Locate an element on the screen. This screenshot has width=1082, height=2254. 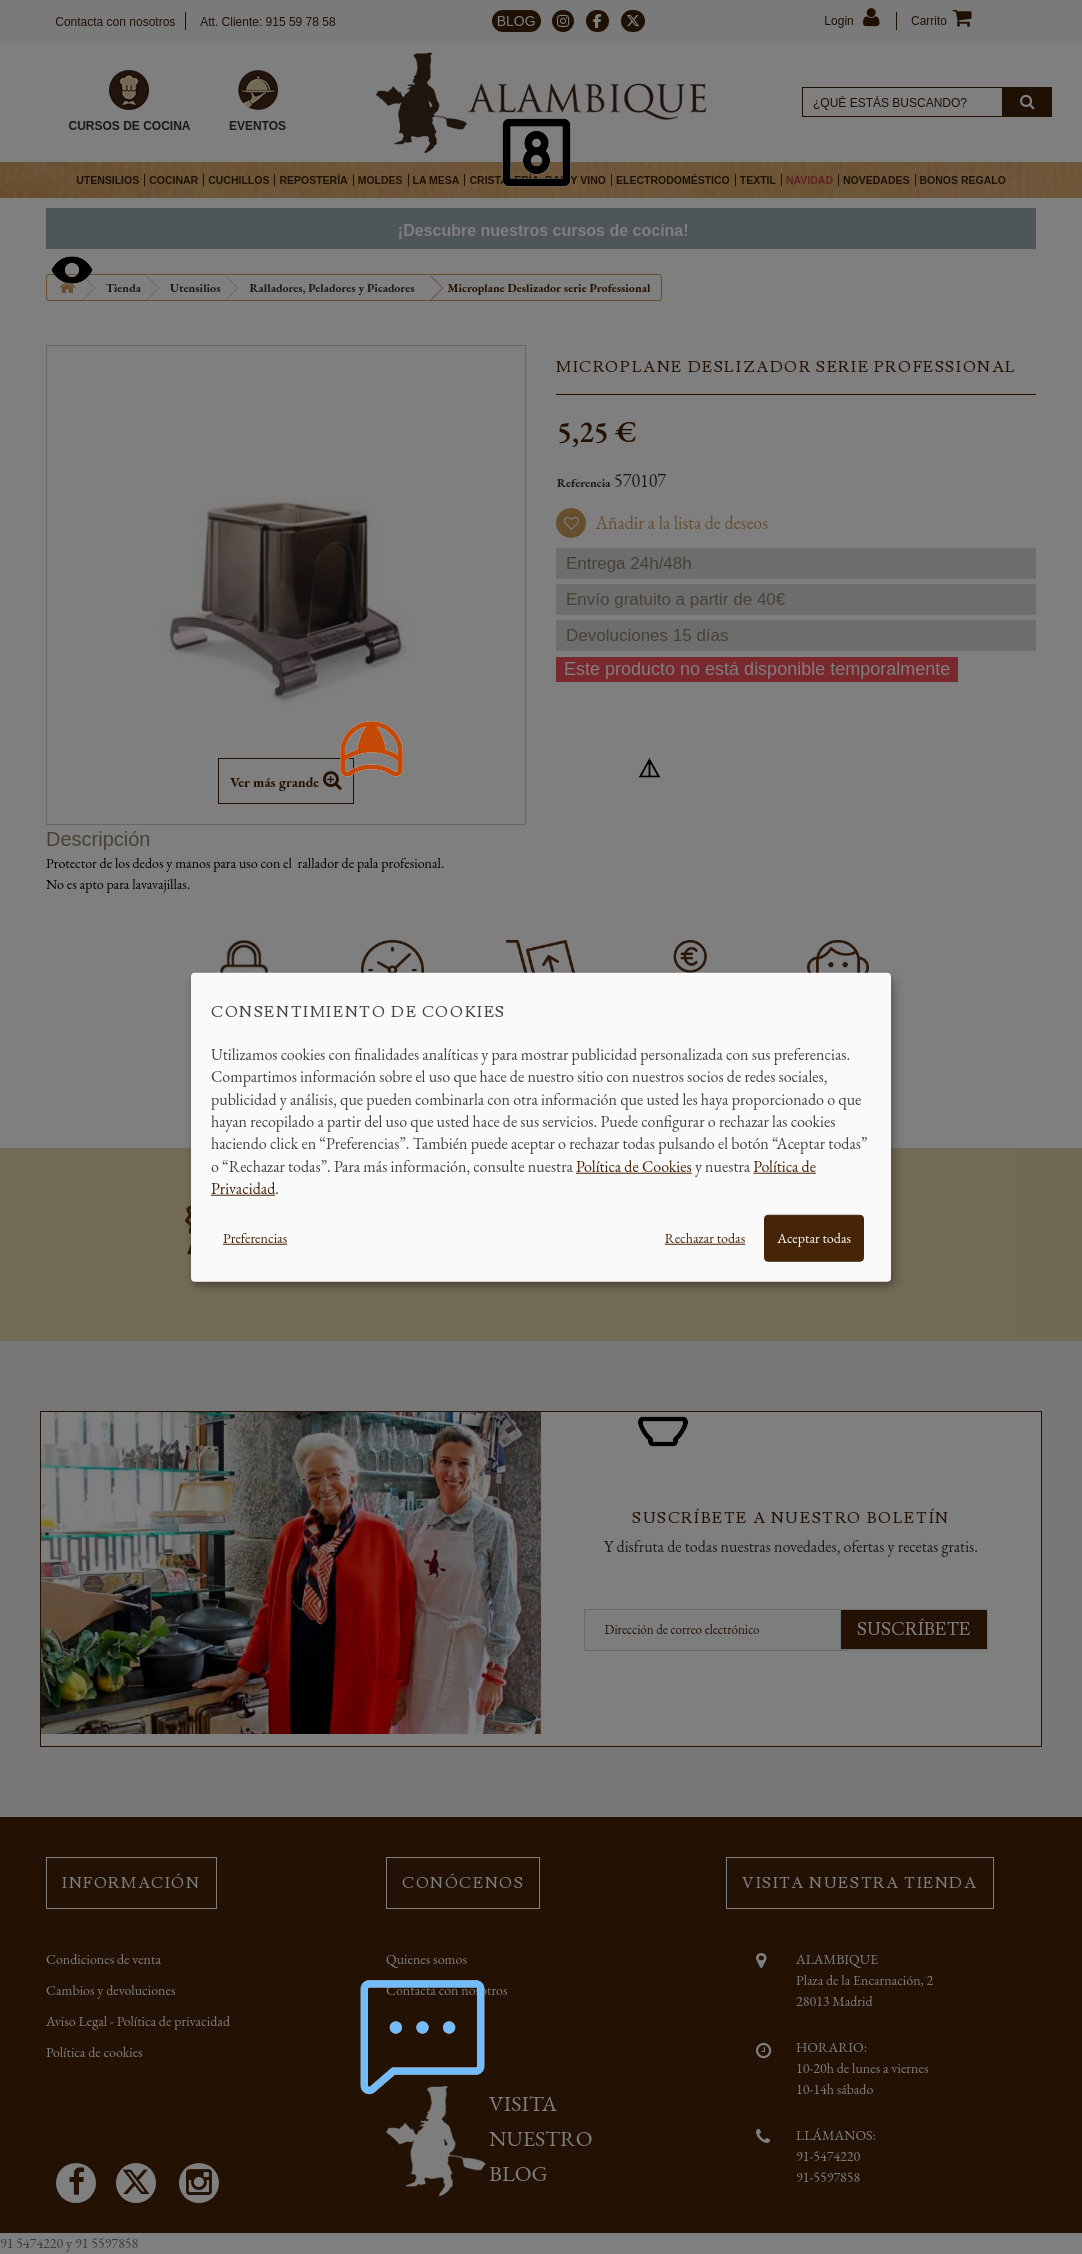
open chat or messaging is located at coordinates (422, 2027).